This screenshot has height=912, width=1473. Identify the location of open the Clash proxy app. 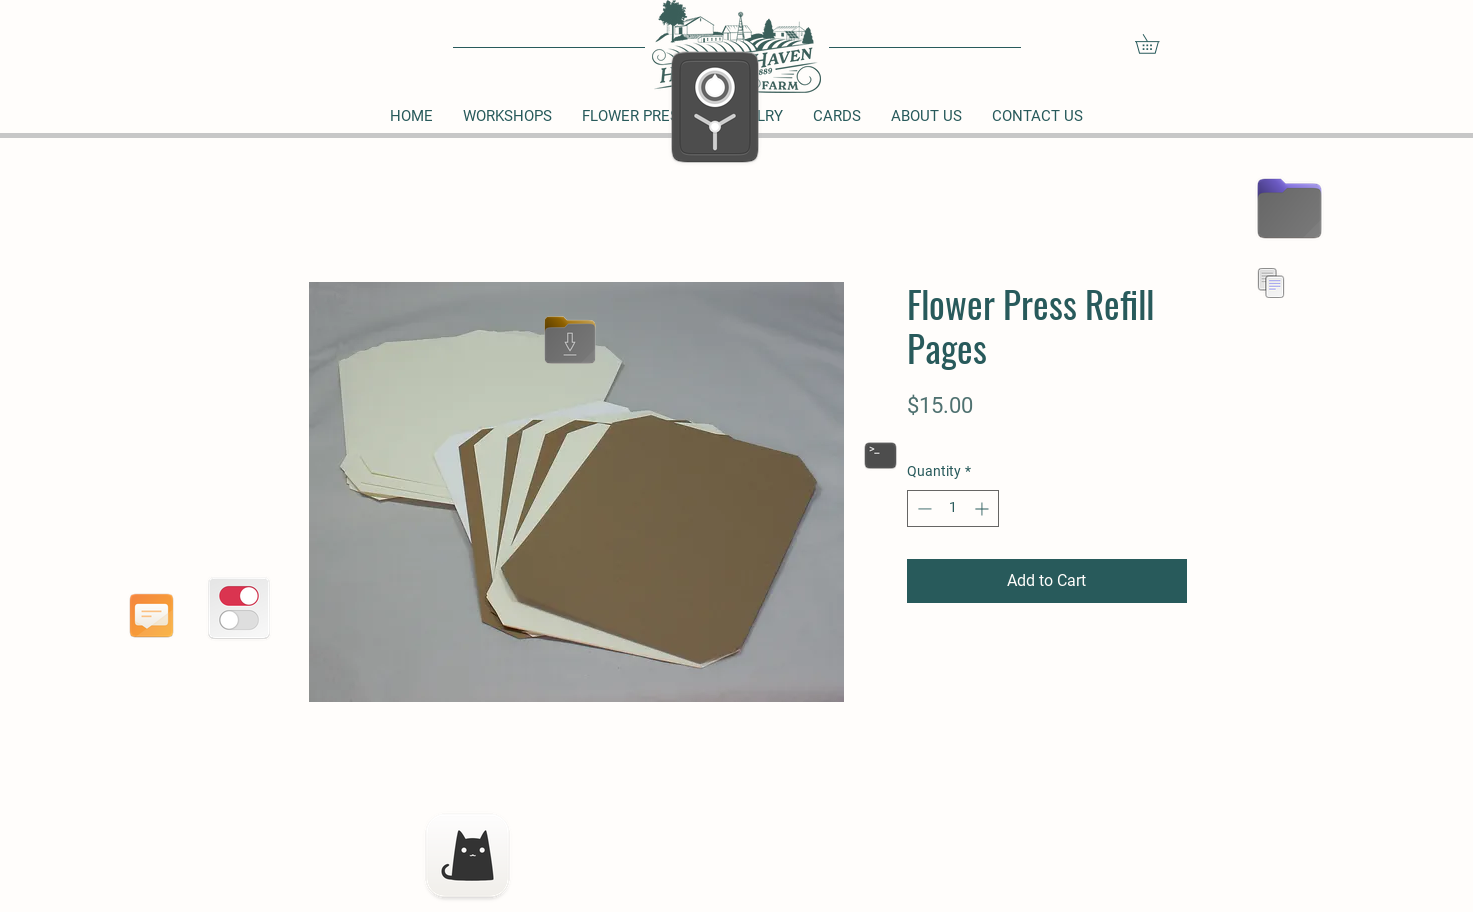
(467, 855).